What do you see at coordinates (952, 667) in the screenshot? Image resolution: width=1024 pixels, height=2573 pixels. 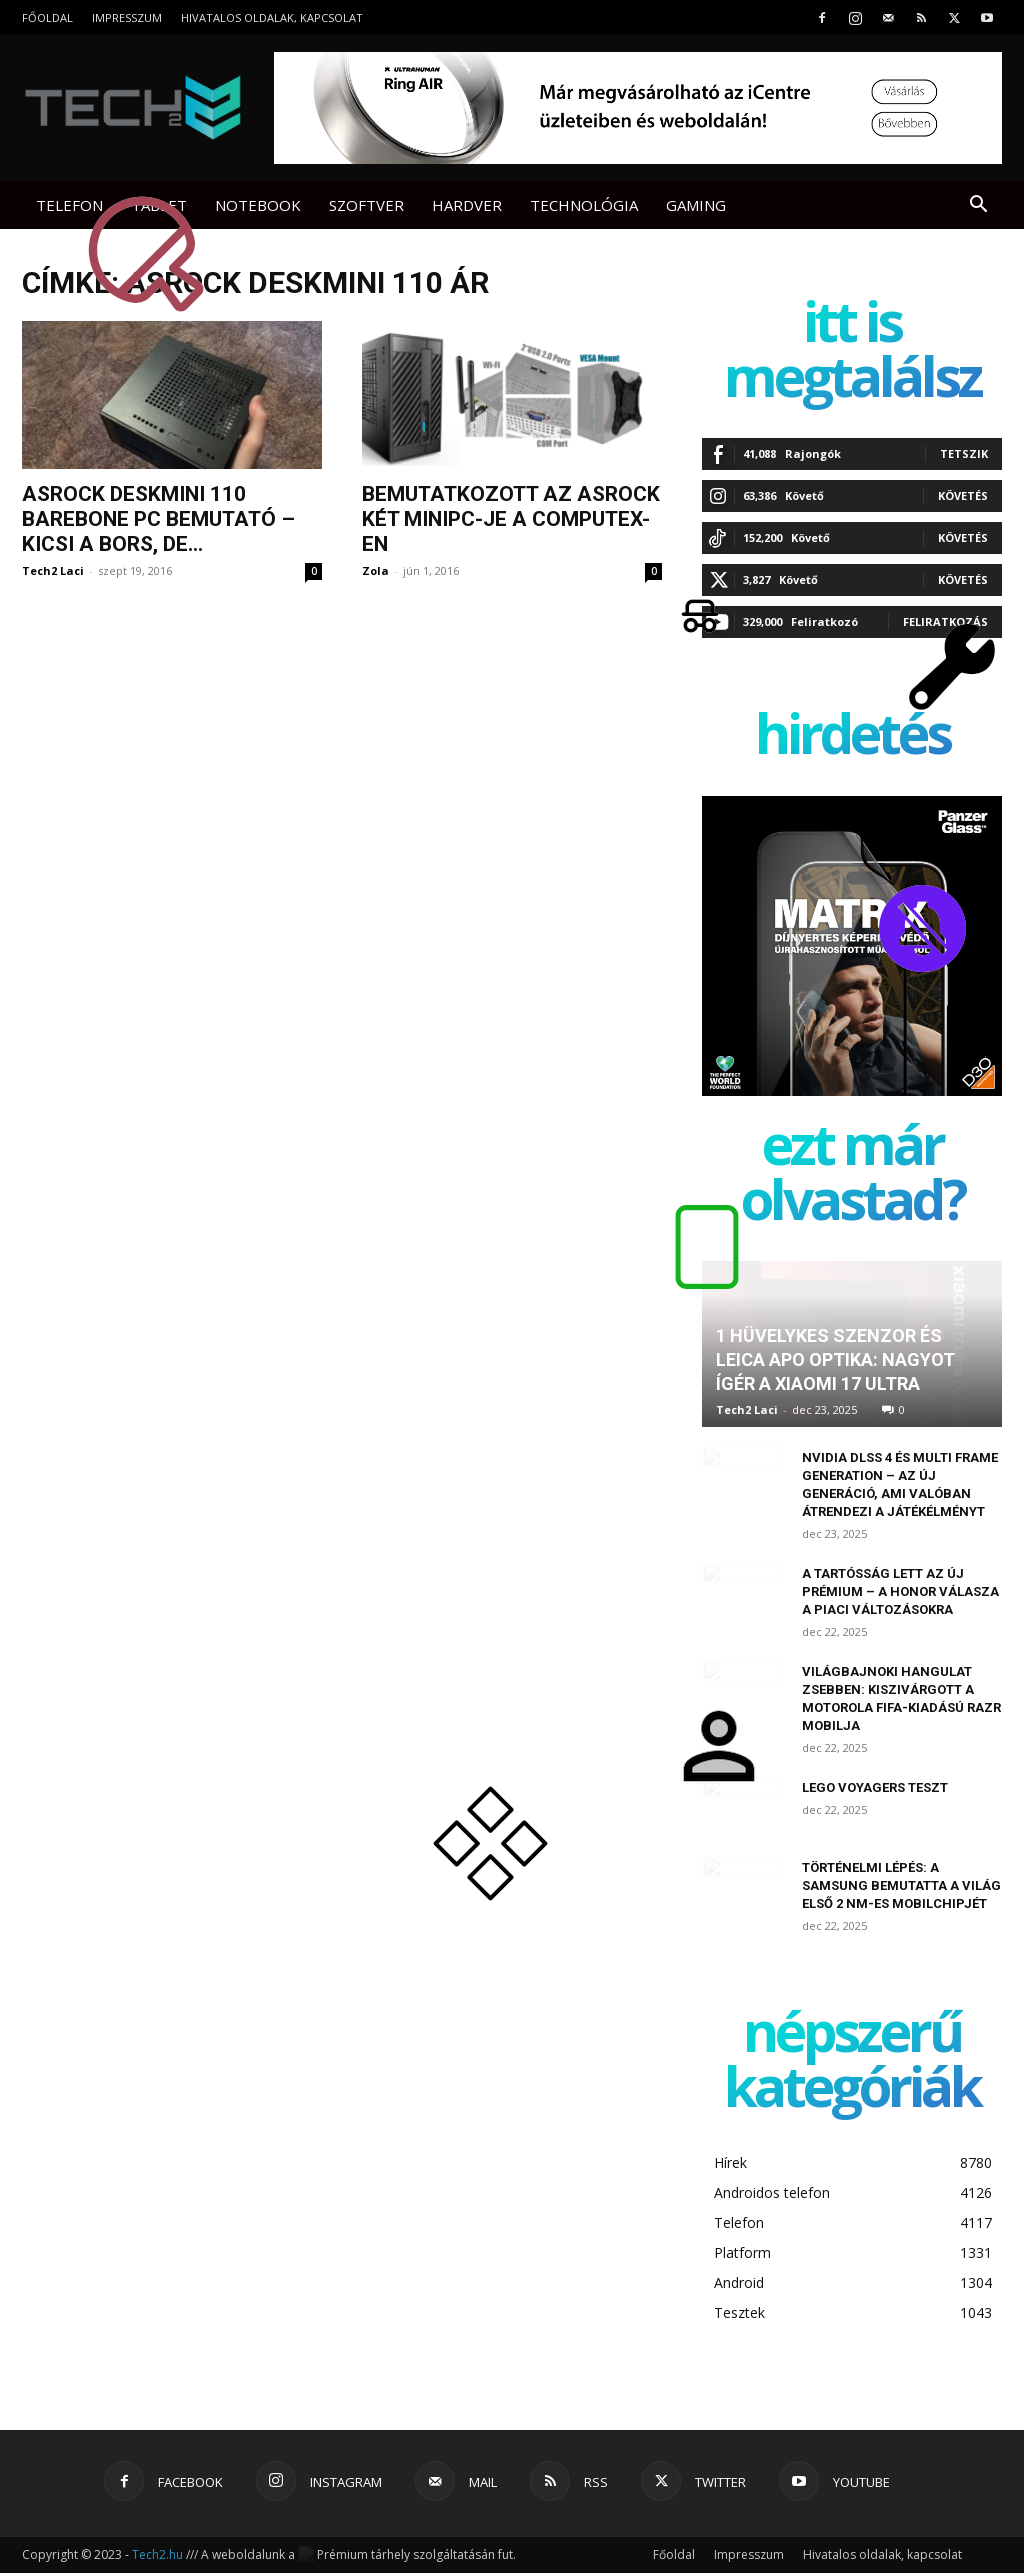 I see `access settings or configuration options` at bounding box center [952, 667].